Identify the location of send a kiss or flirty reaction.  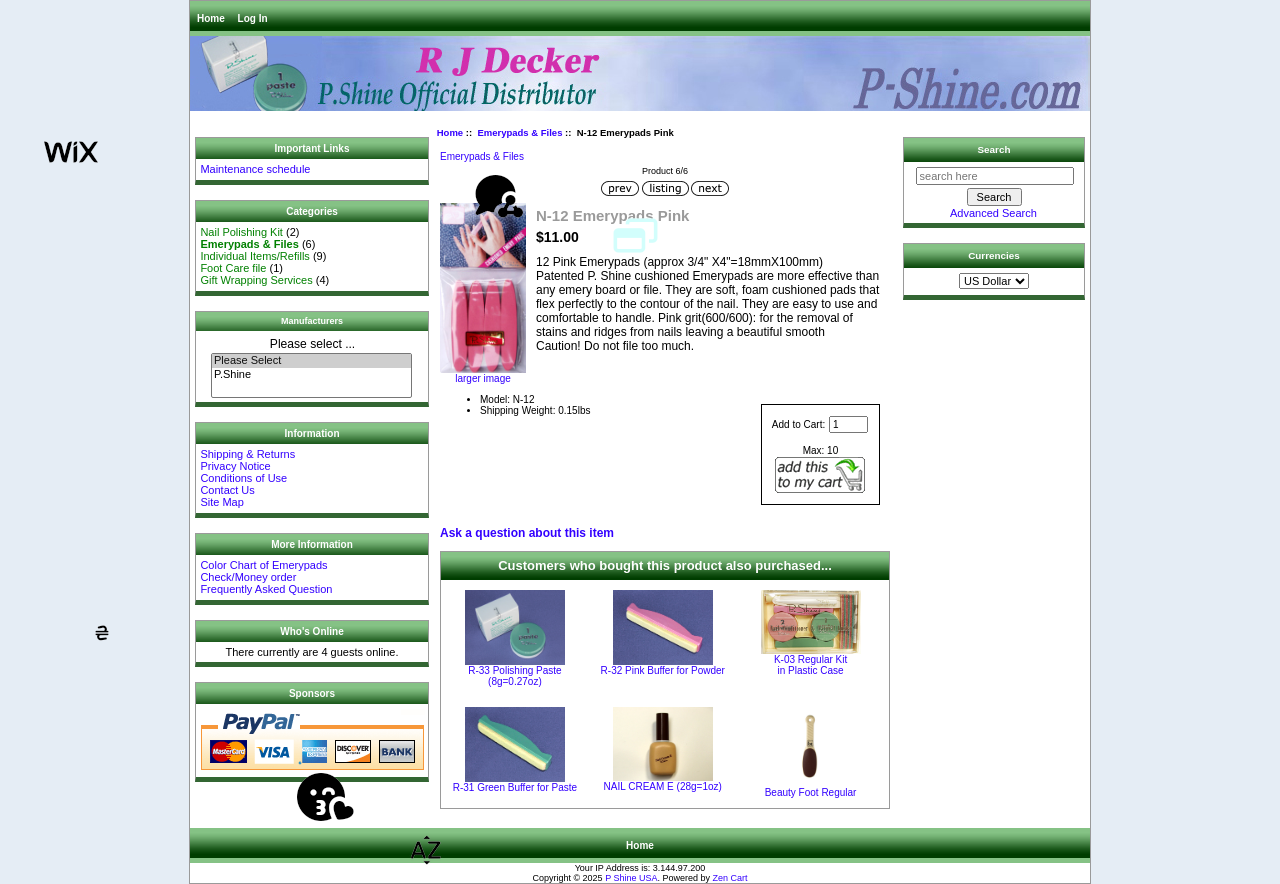
(324, 797).